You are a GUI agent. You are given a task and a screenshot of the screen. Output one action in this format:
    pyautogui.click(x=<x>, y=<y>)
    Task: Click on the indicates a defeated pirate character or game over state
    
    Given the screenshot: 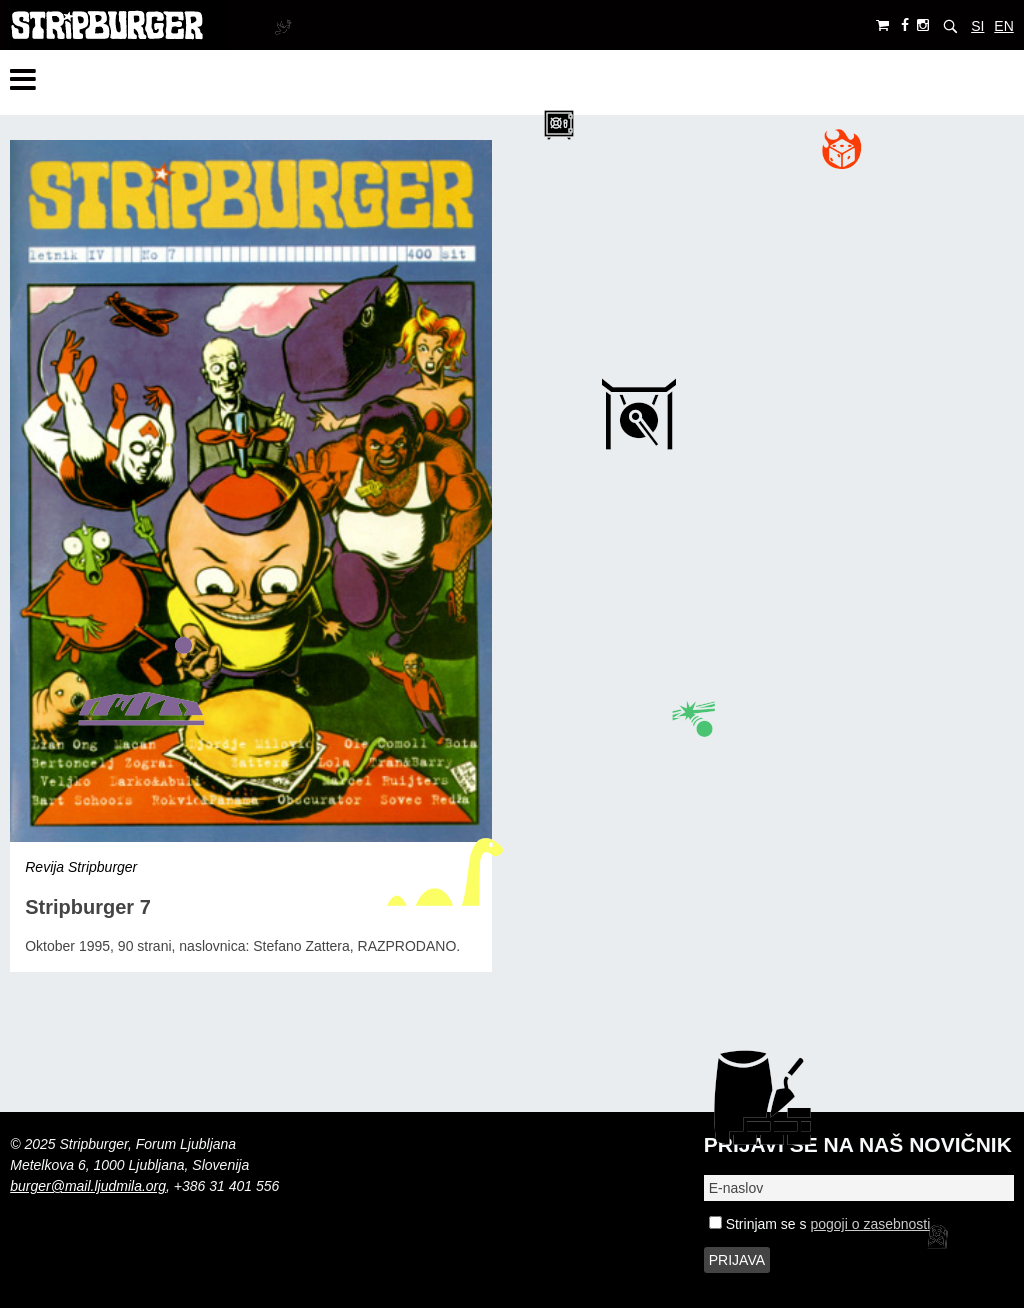 What is the action you would take?
    pyautogui.click(x=937, y=1237)
    